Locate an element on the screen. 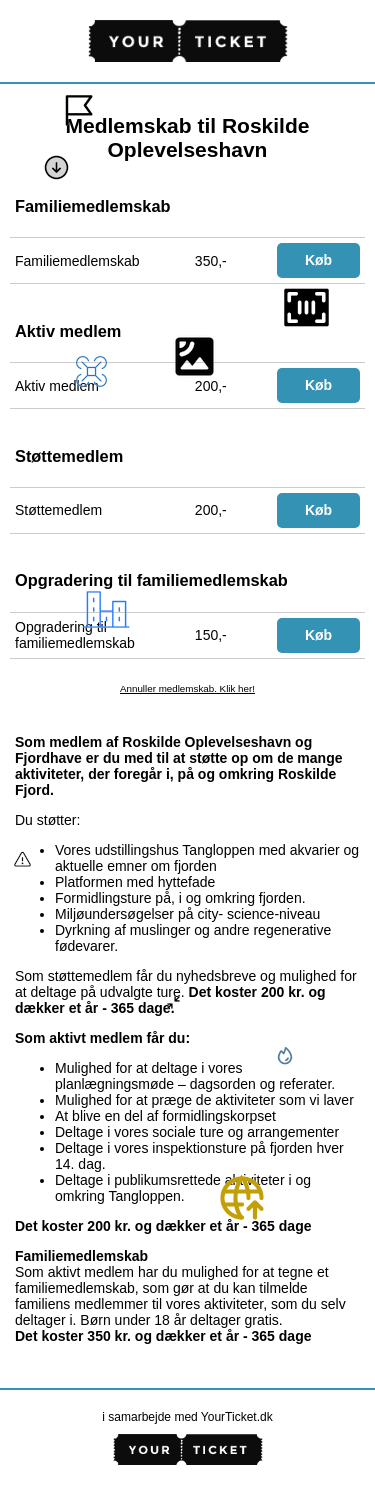 Image resolution: width=375 pixels, height=1488 pixels. view city or urban locations is located at coordinates (106, 609).